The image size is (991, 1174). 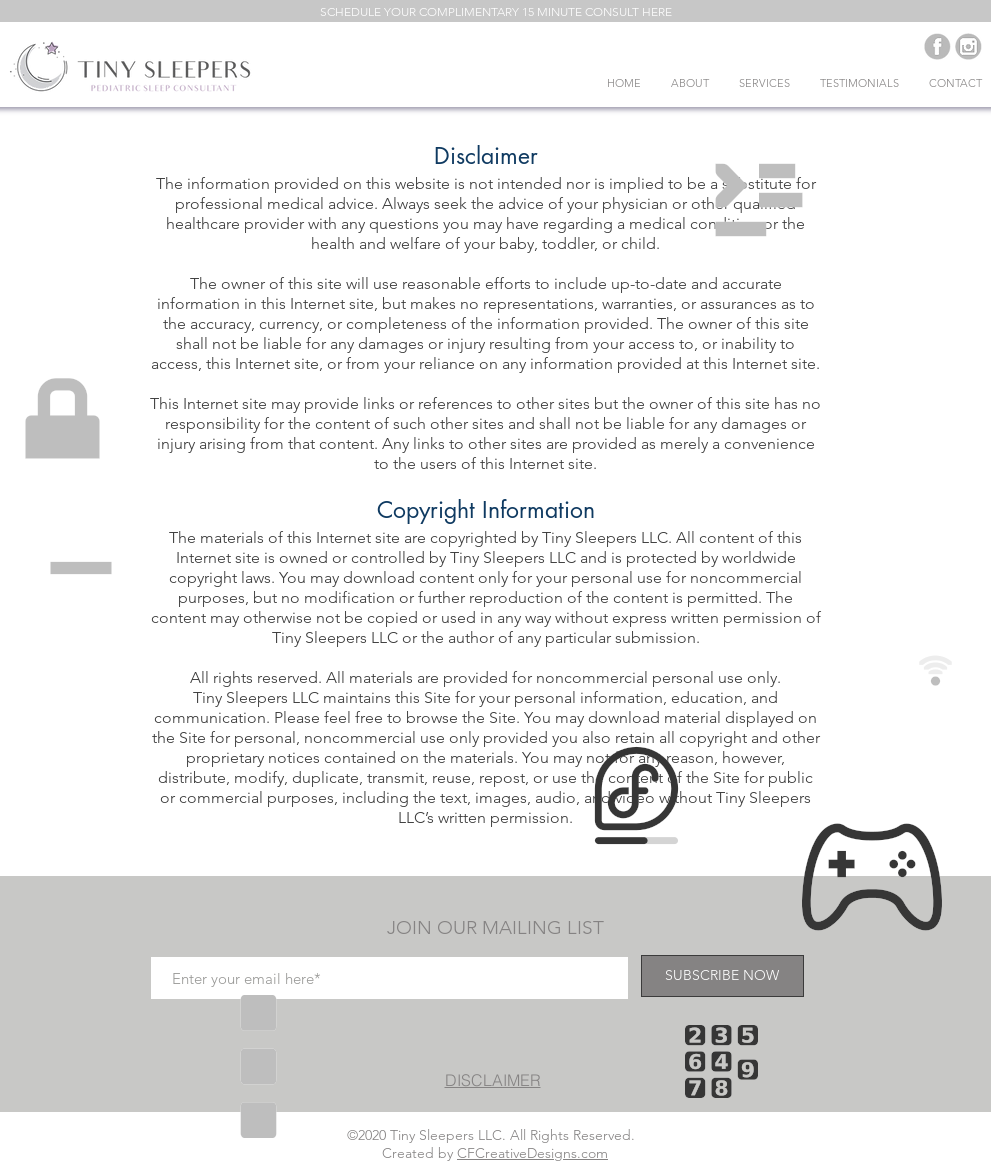 What do you see at coordinates (759, 200) in the screenshot?
I see `increase text indentation` at bounding box center [759, 200].